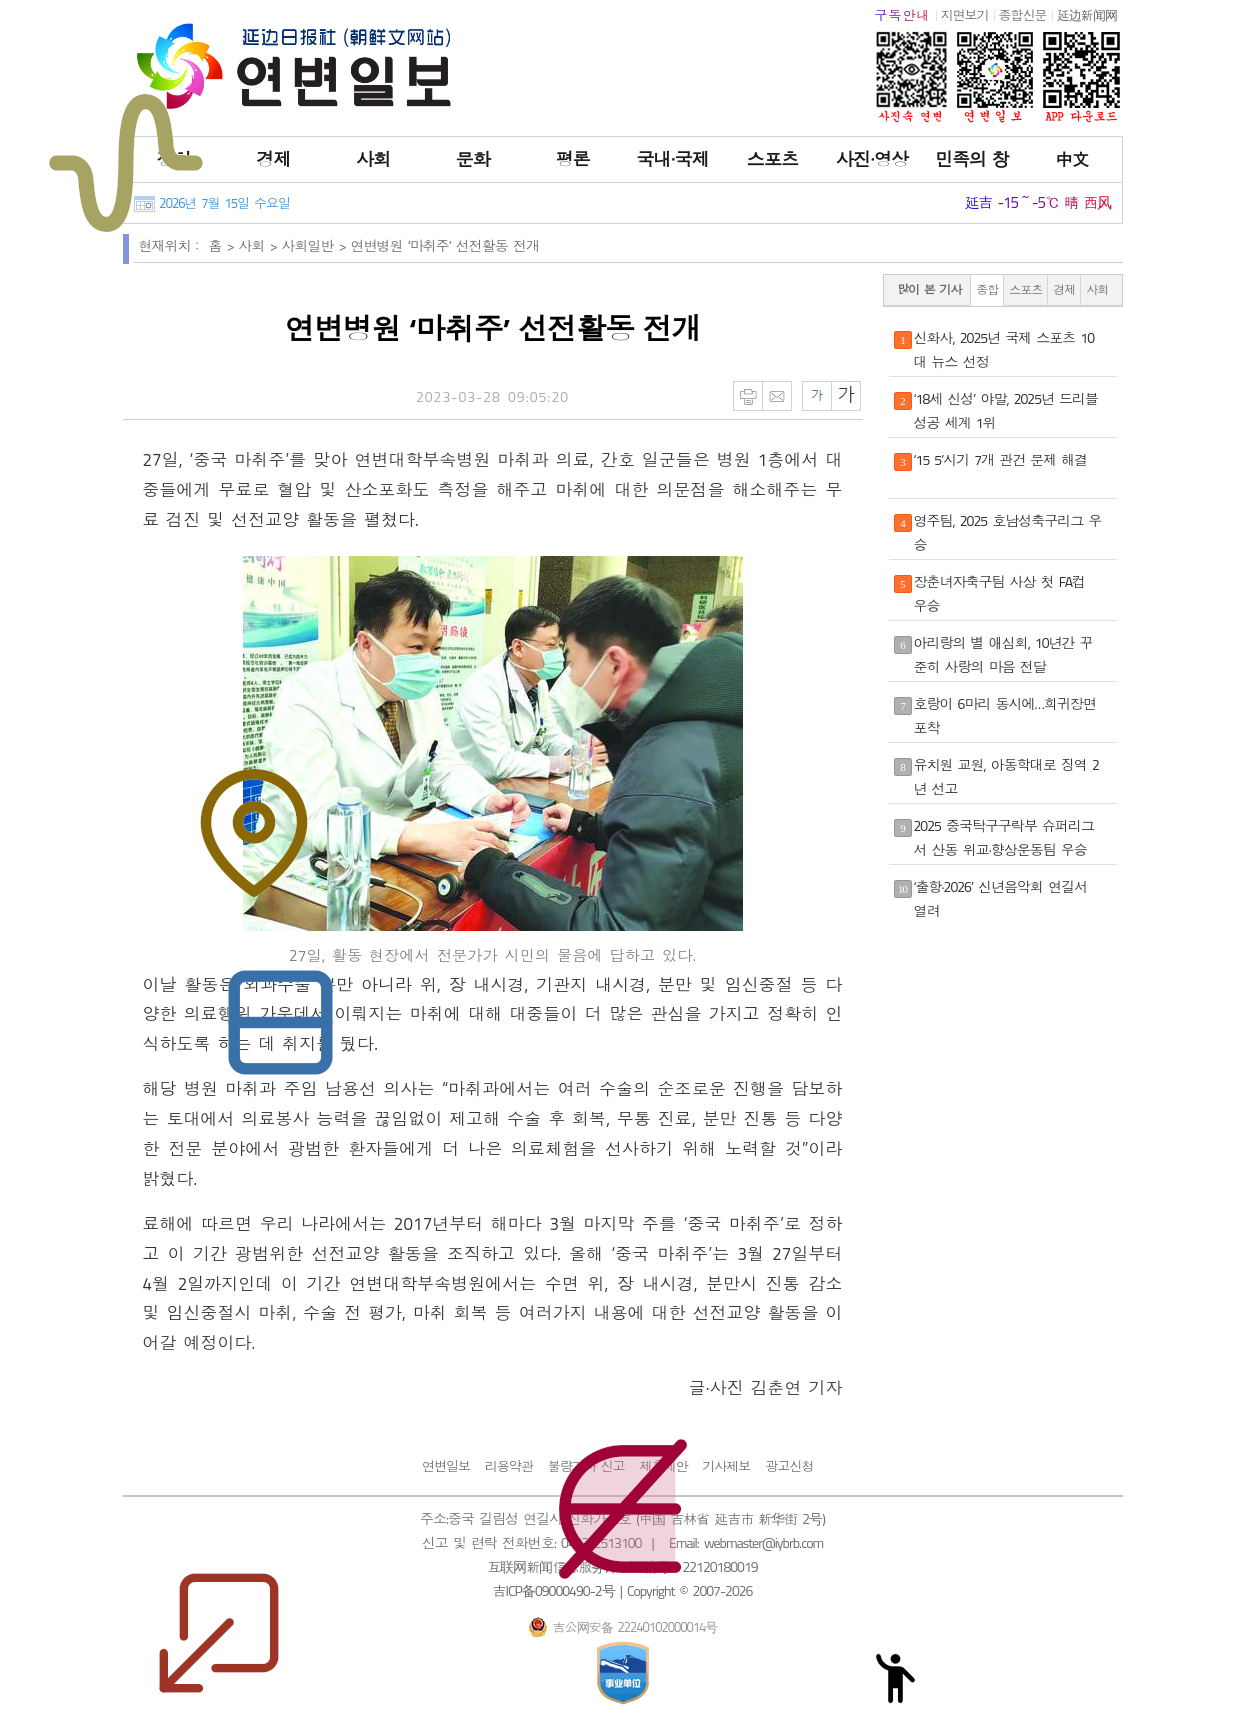 The height and width of the screenshot is (1728, 1245). What do you see at coordinates (219, 1633) in the screenshot?
I see `collapse or minimize content` at bounding box center [219, 1633].